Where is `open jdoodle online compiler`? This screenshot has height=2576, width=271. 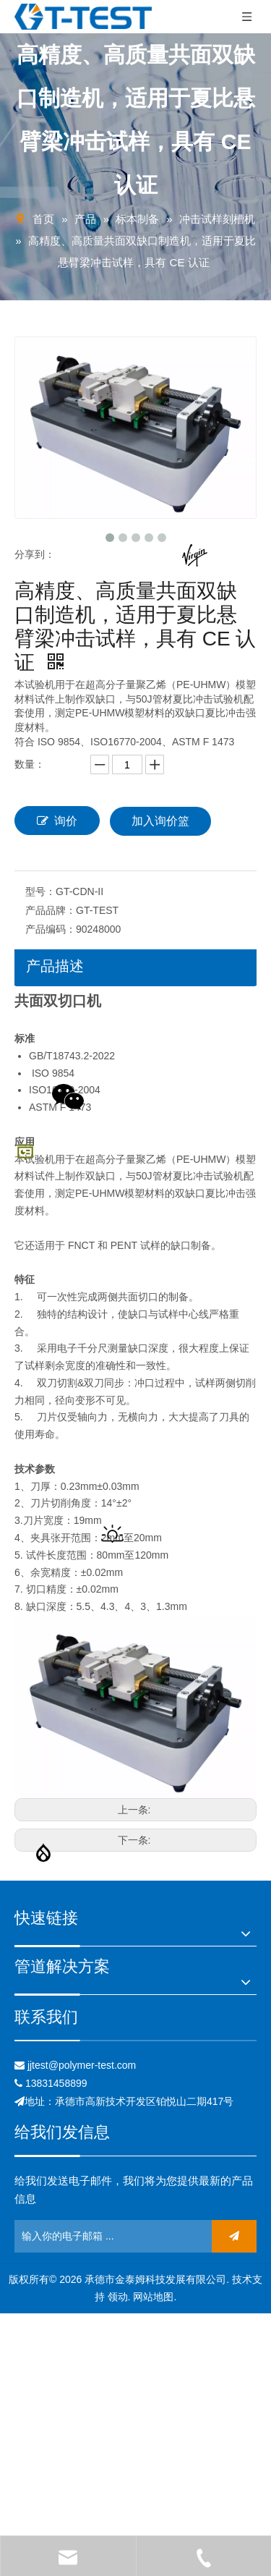 open jdoodle online compiler is located at coordinates (112, 1533).